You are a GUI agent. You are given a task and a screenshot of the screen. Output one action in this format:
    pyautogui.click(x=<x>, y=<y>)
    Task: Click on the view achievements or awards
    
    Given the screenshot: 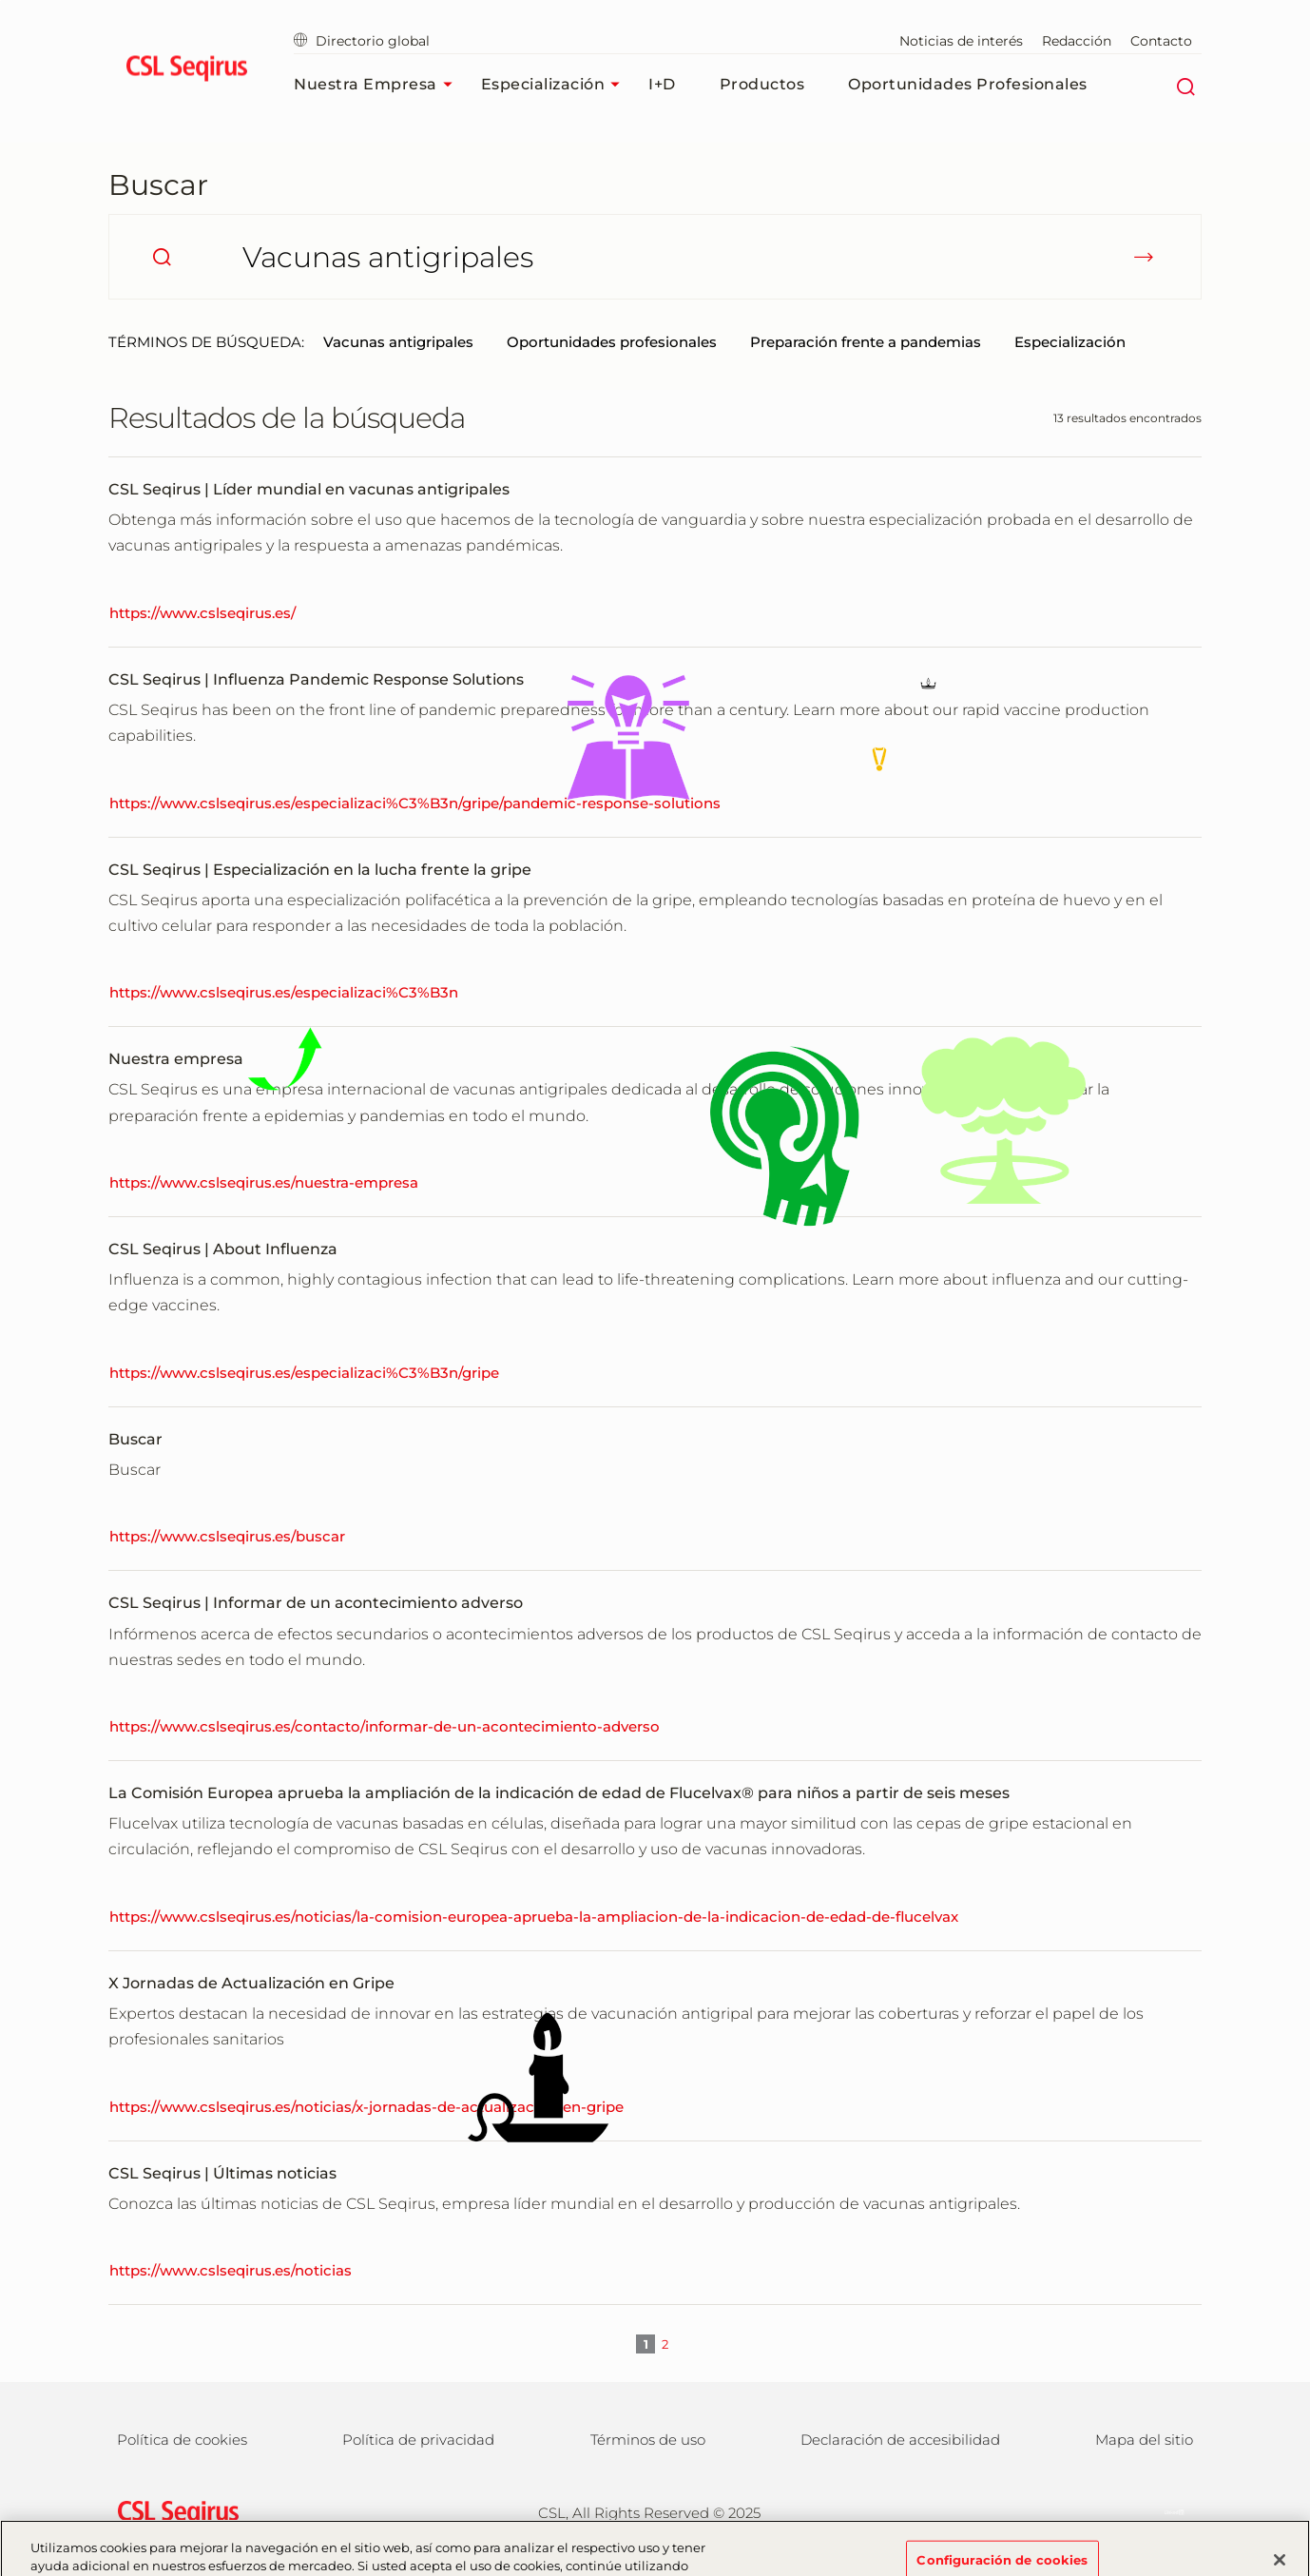 What is the action you would take?
    pyautogui.click(x=879, y=759)
    